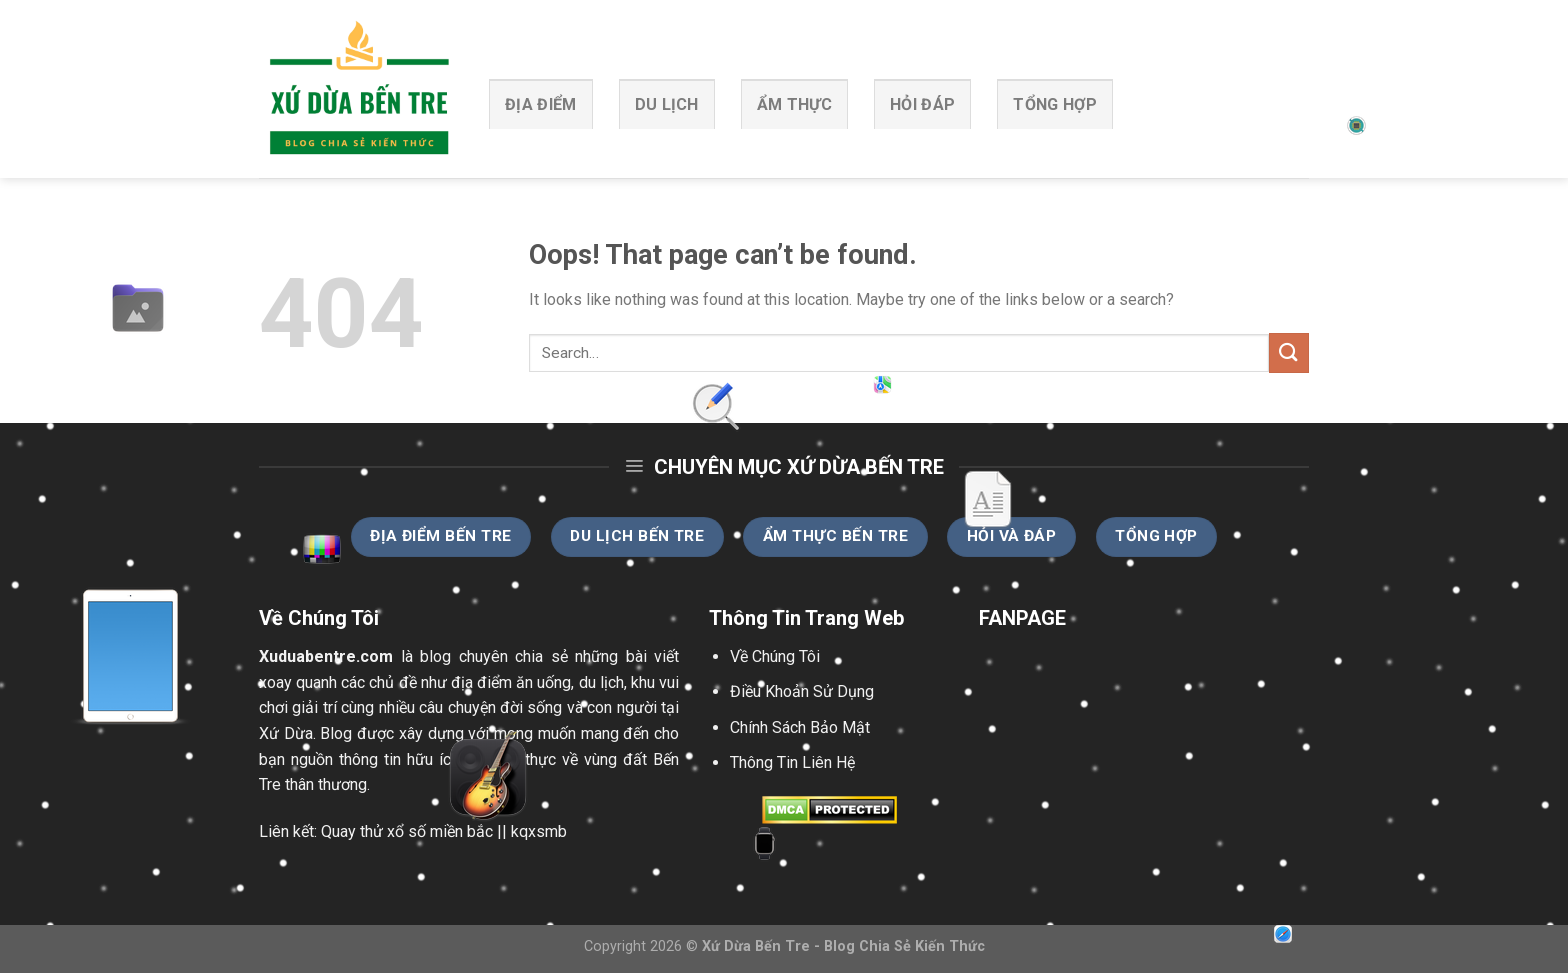  What do you see at coordinates (1356, 125) in the screenshot?
I see `access firmware or system component settings` at bounding box center [1356, 125].